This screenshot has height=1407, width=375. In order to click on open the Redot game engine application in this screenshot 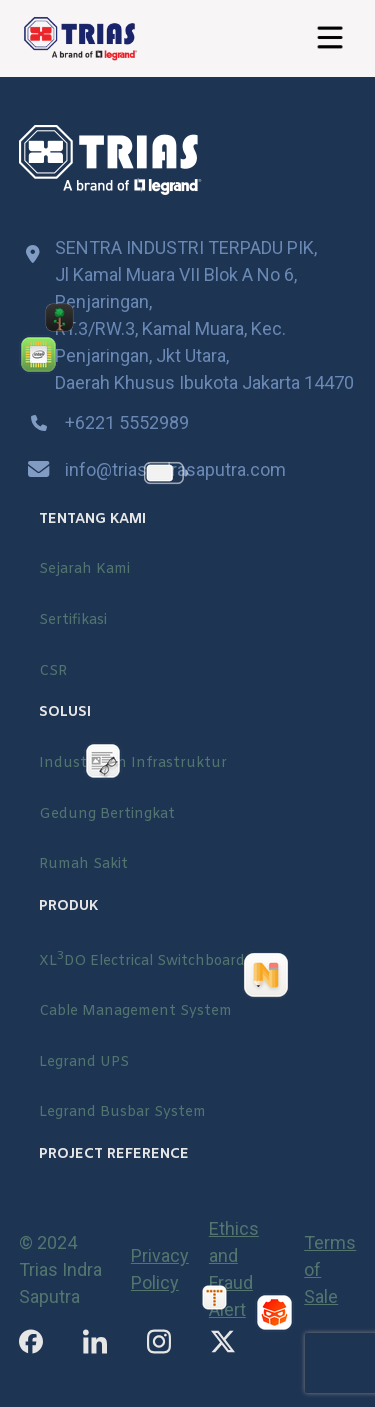, I will do `click(274, 1312)`.